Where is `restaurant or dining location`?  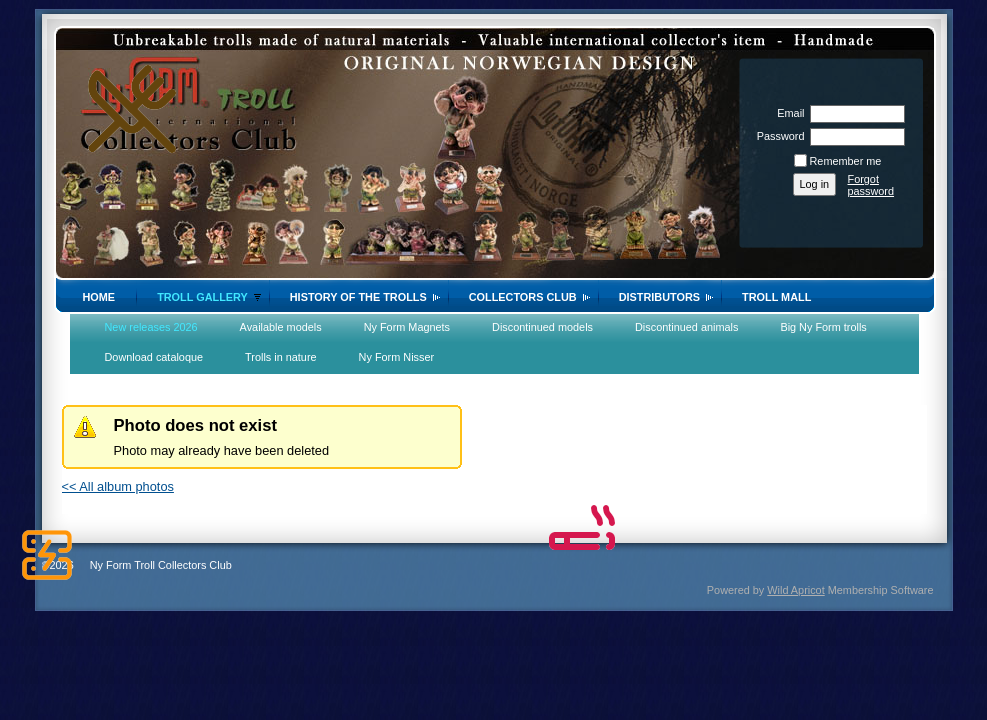 restaurant or dining location is located at coordinates (132, 109).